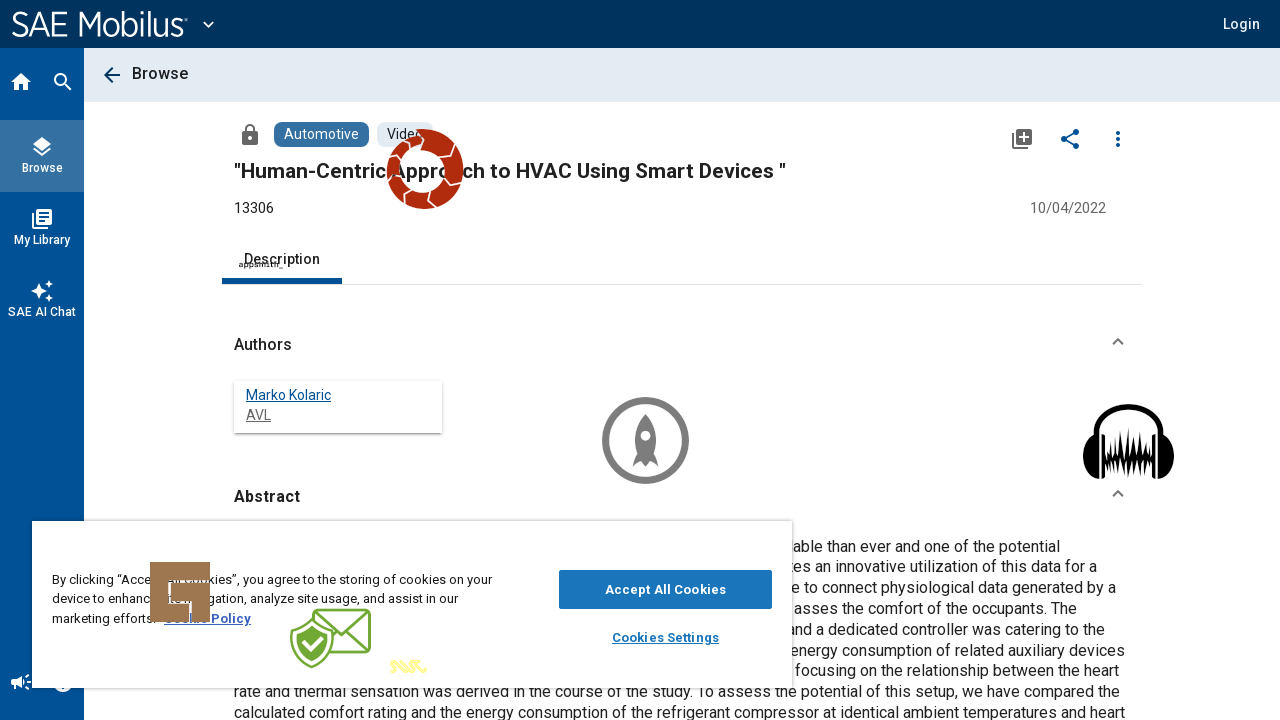 This screenshot has height=720, width=1280. I want to click on appsmith platform logo, so click(261, 265).